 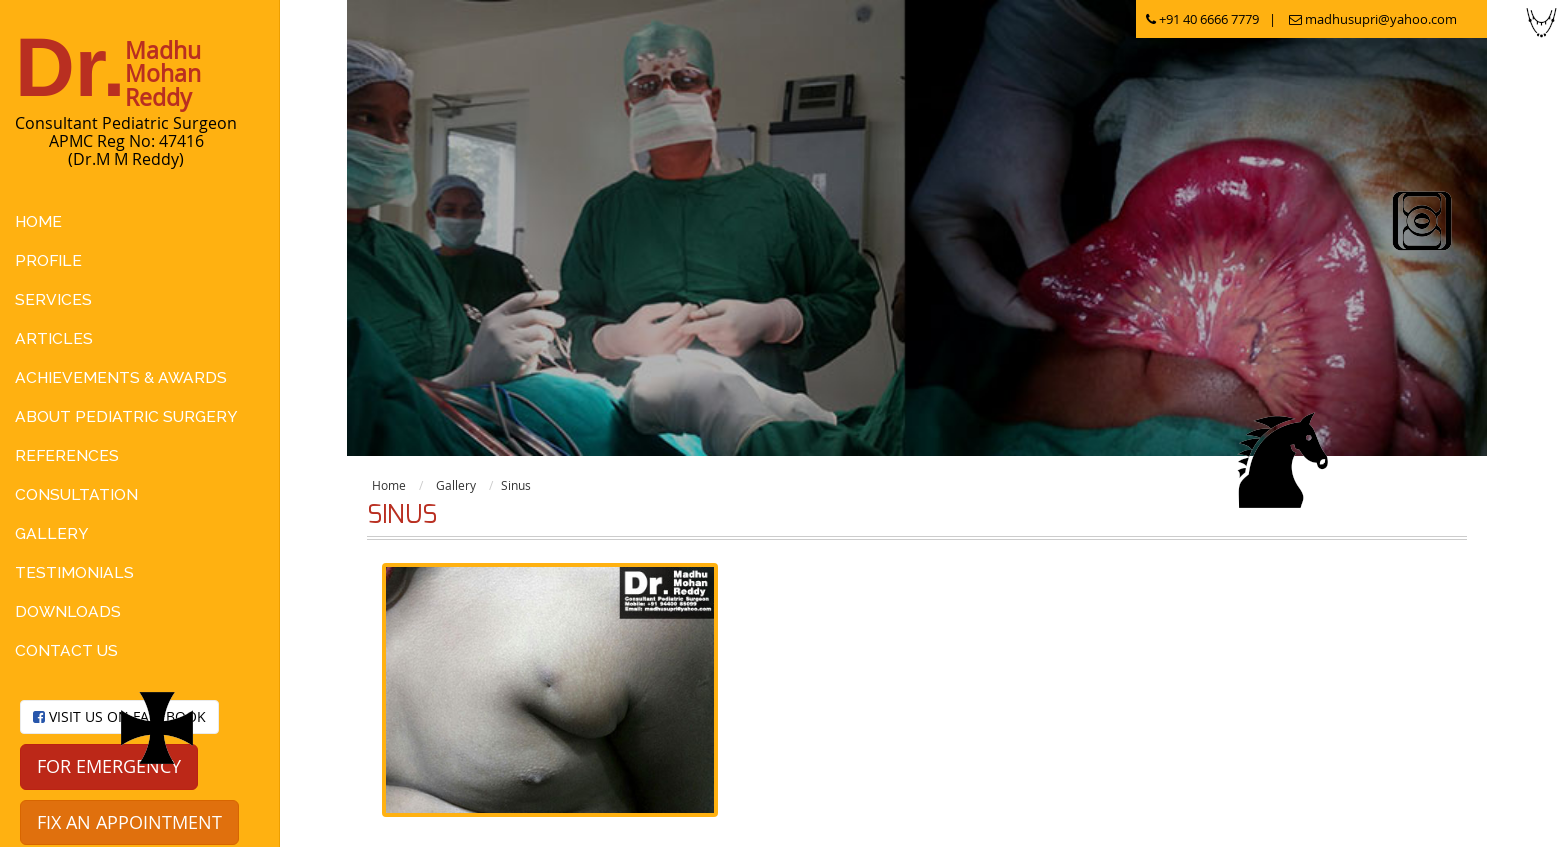 I want to click on view jewelry or accessories in inventory, so click(x=1541, y=22).